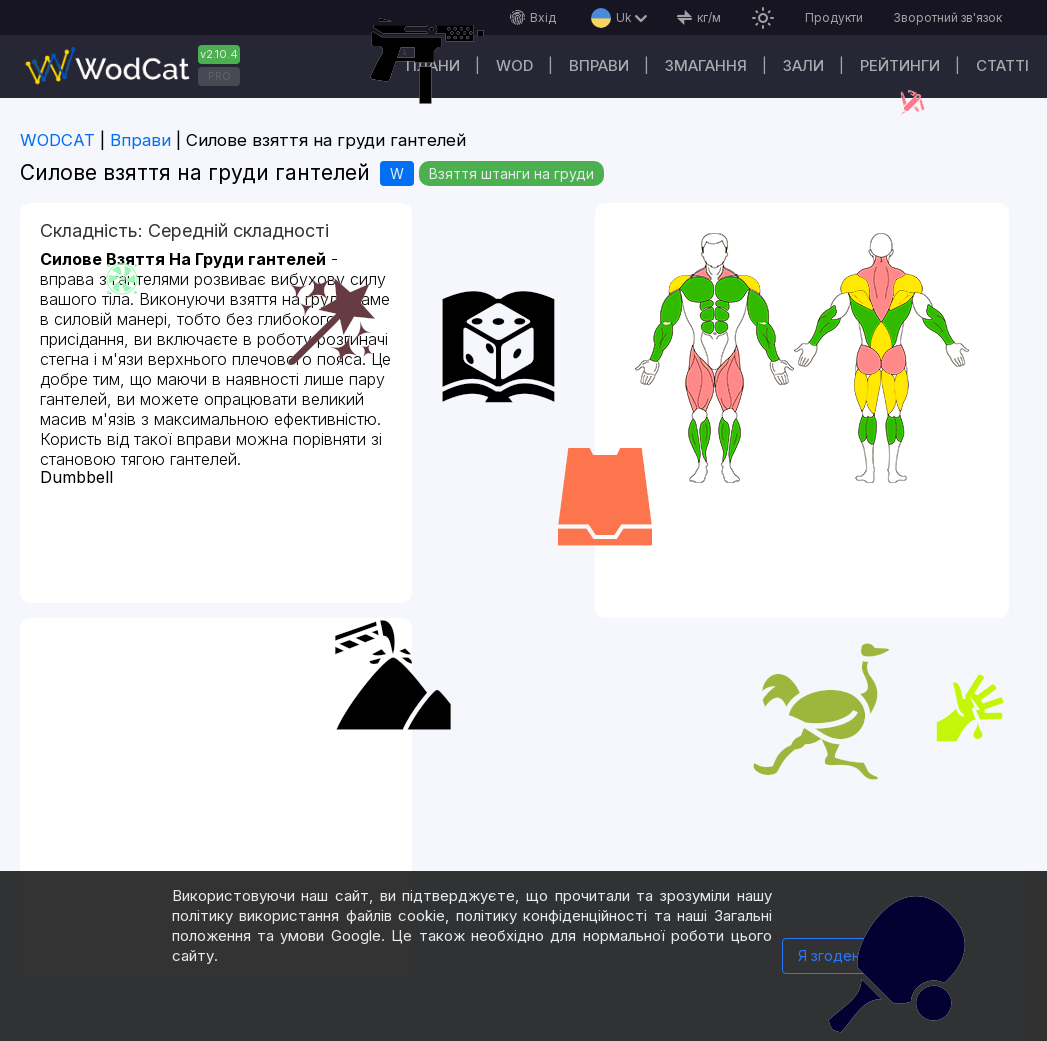 Image resolution: width=1047 pixels, height=1041 pixels. I want to click on access table tennis or ping pong game, so click(896, 964).